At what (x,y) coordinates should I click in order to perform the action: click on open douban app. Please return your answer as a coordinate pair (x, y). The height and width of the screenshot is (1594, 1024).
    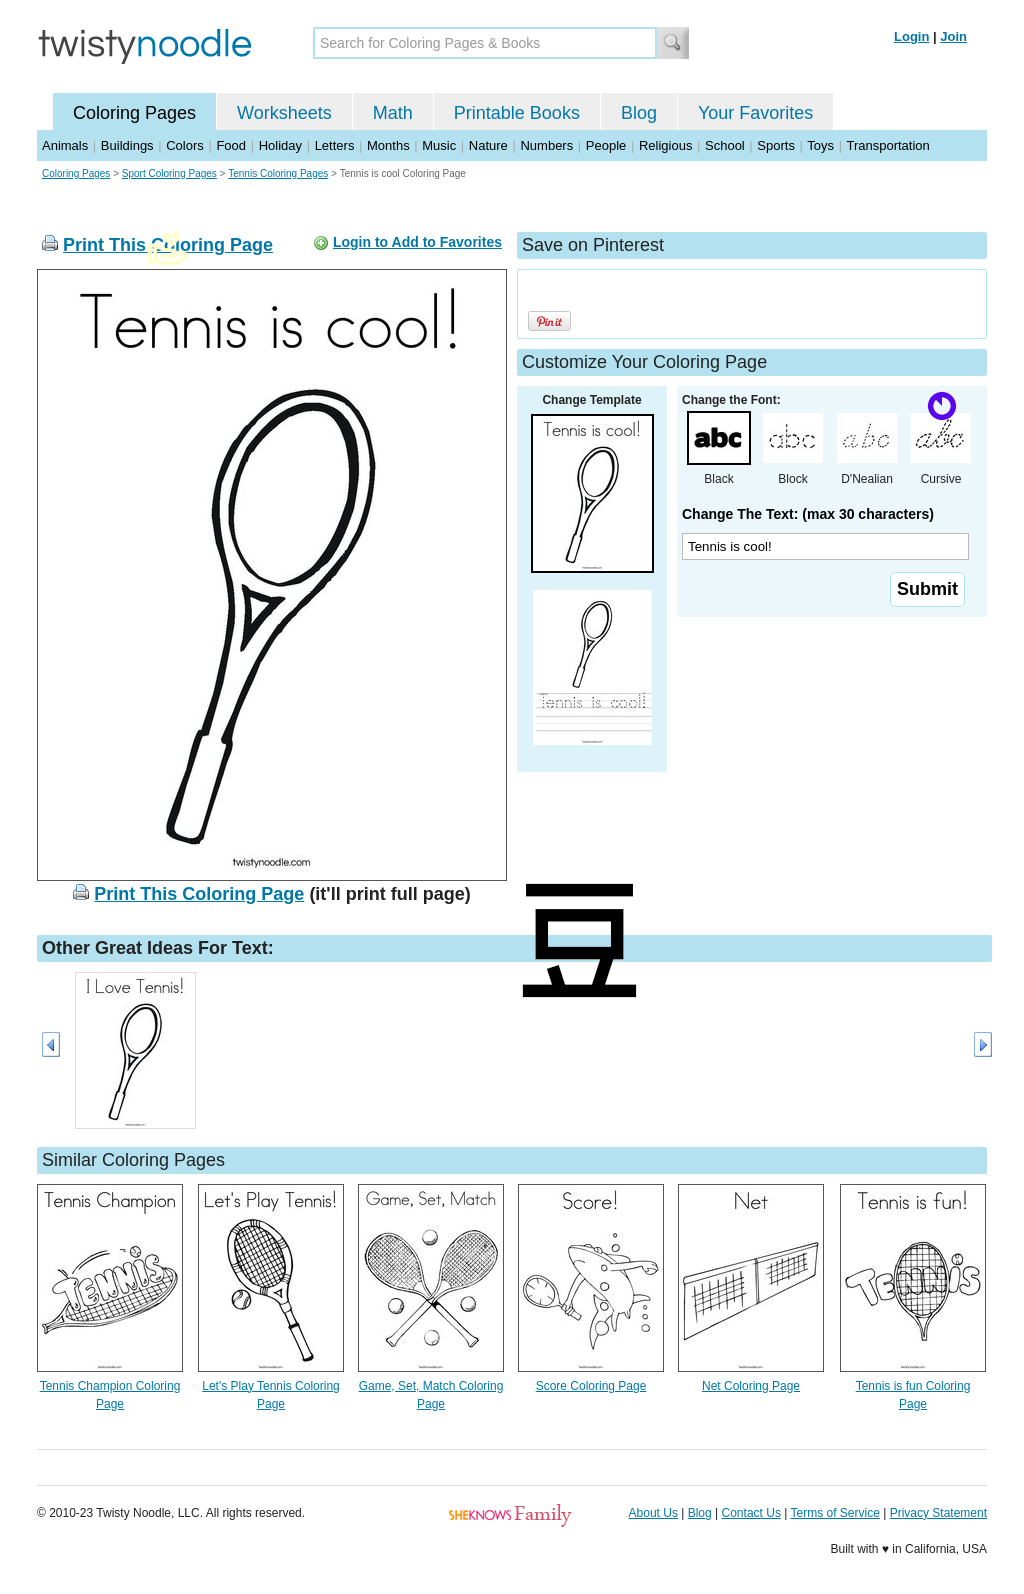
    Looking at the image, I should click on (579, 940).